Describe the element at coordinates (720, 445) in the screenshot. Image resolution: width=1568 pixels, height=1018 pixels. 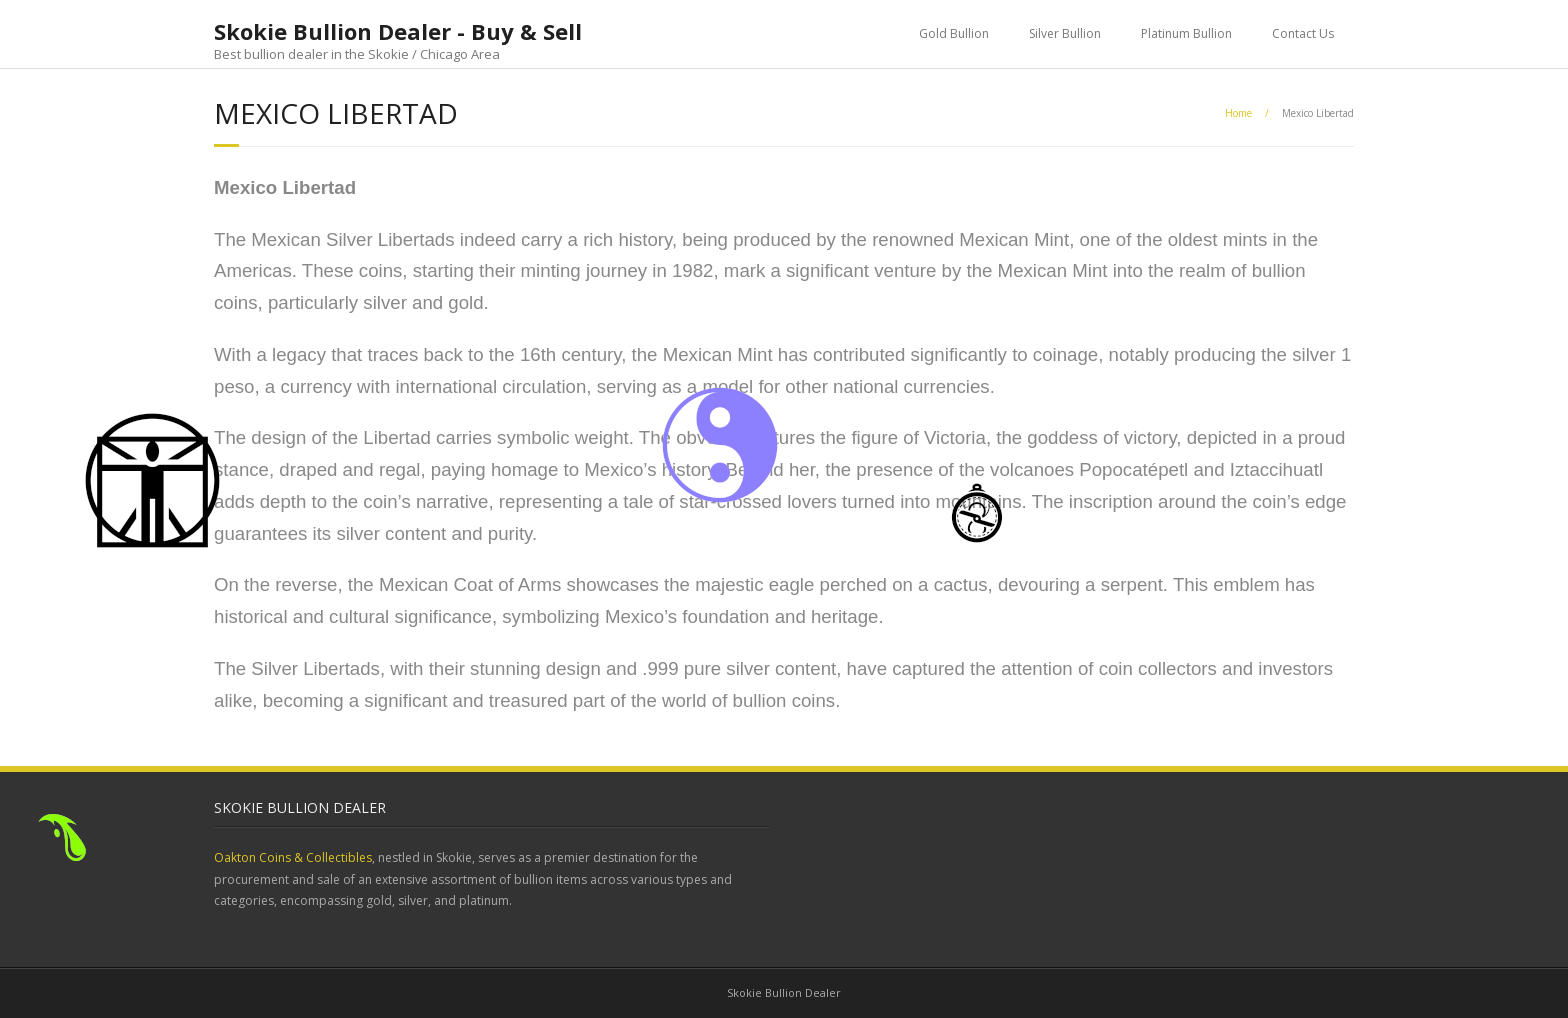
I see `toggle balance or harmony settings` at that location.